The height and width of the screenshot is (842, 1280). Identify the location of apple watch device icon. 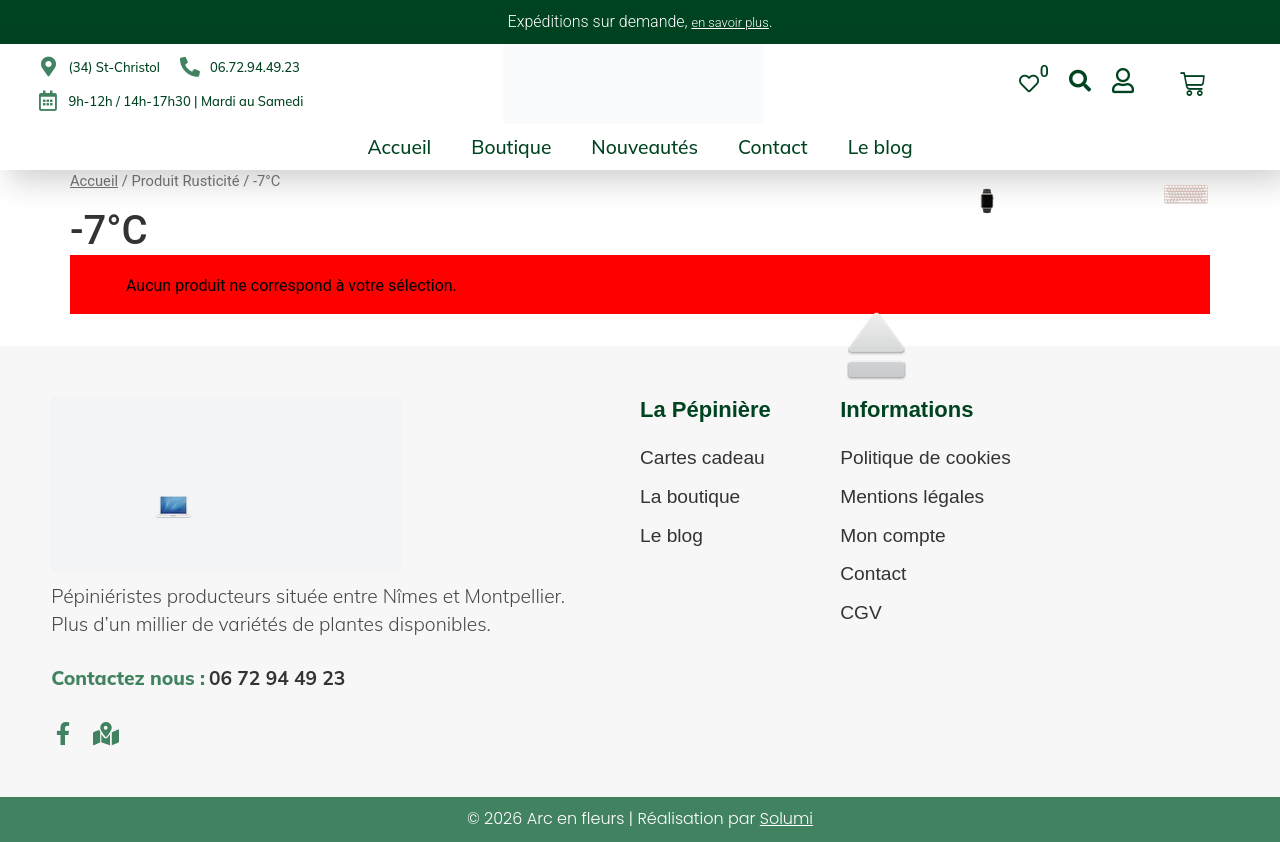
(987, 201).